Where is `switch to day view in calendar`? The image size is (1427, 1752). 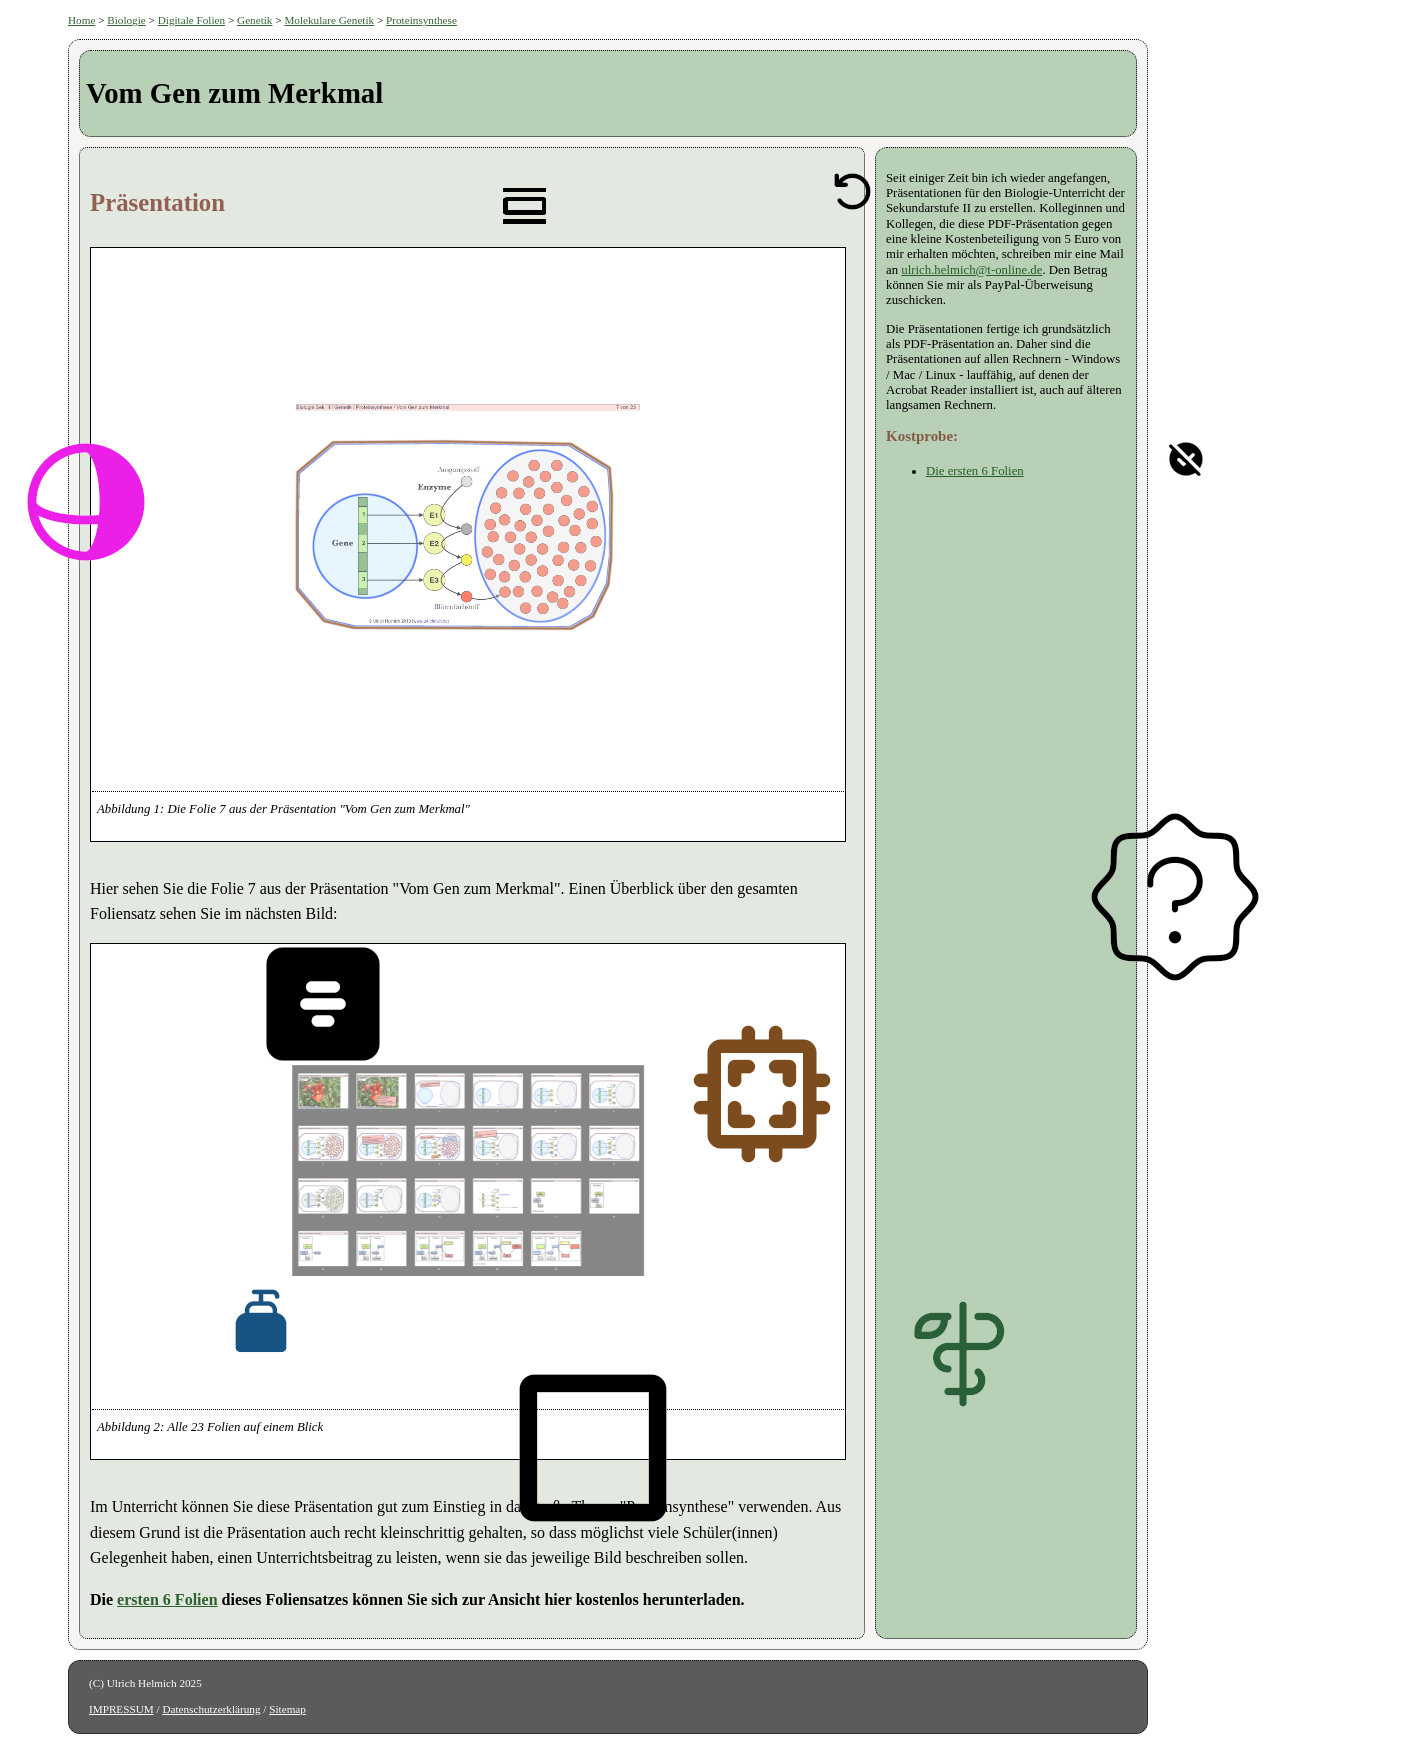
switch to day view in calendar is located at coordinates (526, 206).